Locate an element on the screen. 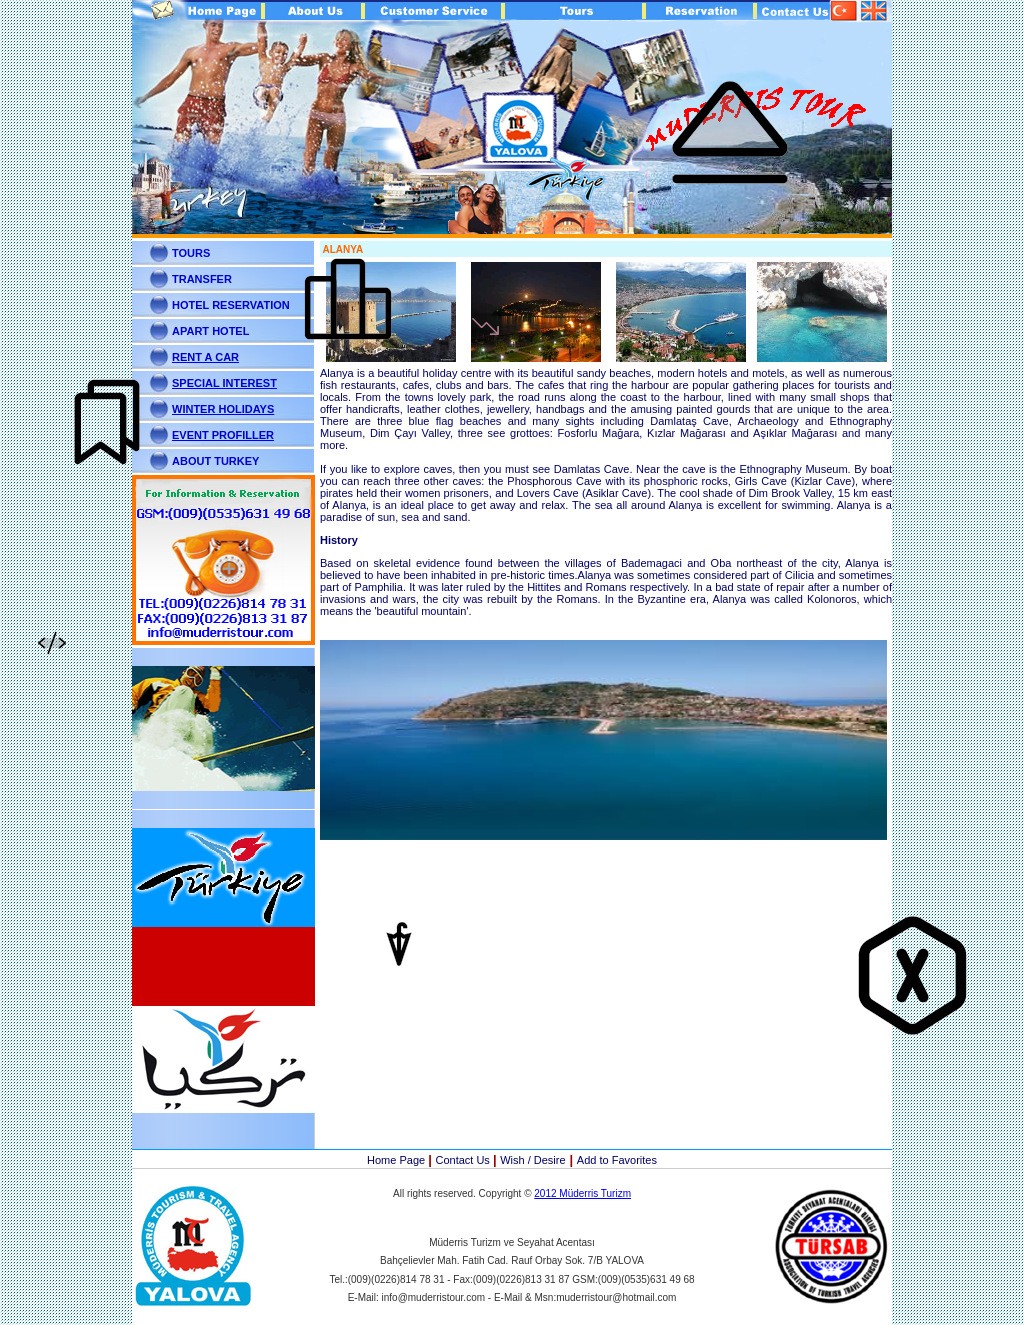 This screenshot has width=1024, height=1325. view or edit source code is located at coordinates (52, 643).